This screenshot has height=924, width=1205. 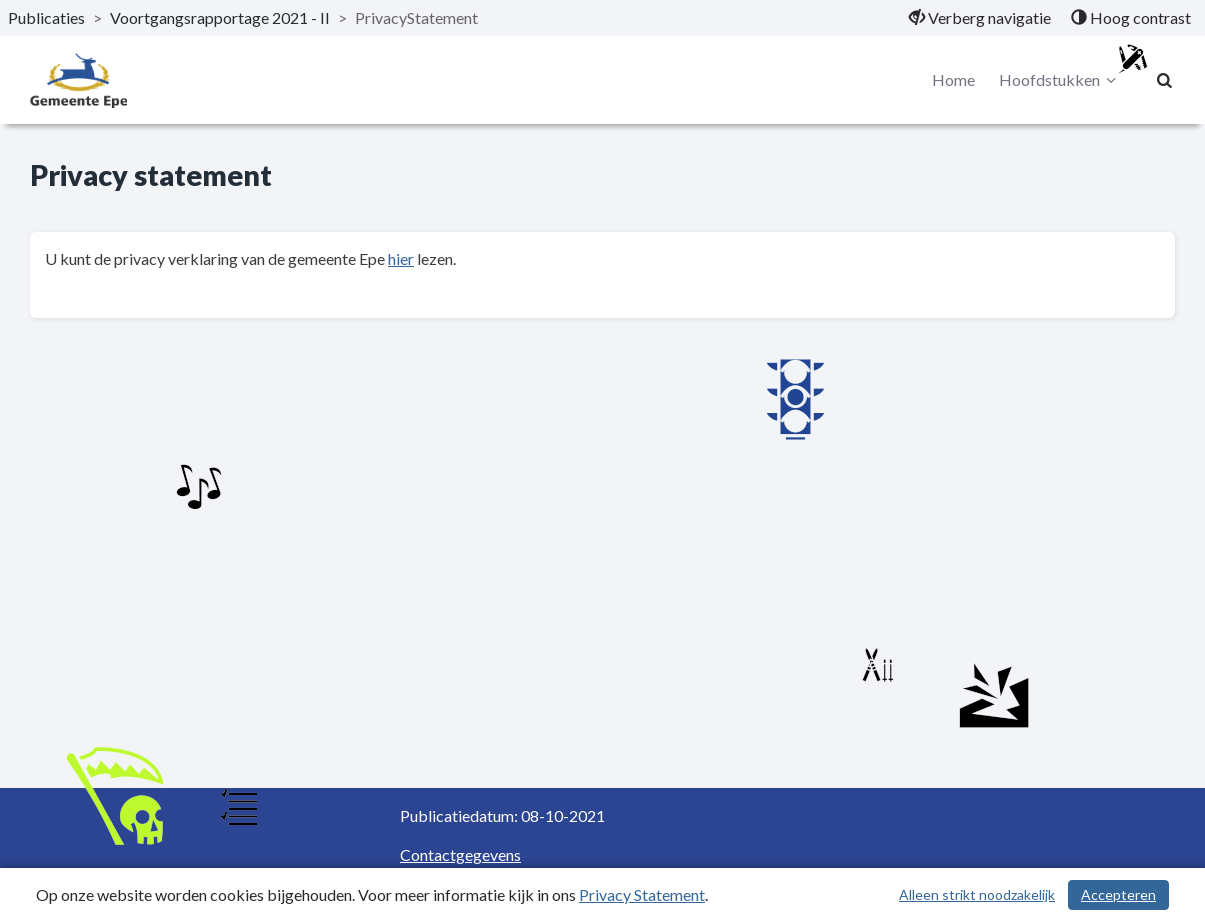 What do you see at coordinates (199, 487) in the screenshot?
I see `access music or audio player` at bounding box center [199, 487].